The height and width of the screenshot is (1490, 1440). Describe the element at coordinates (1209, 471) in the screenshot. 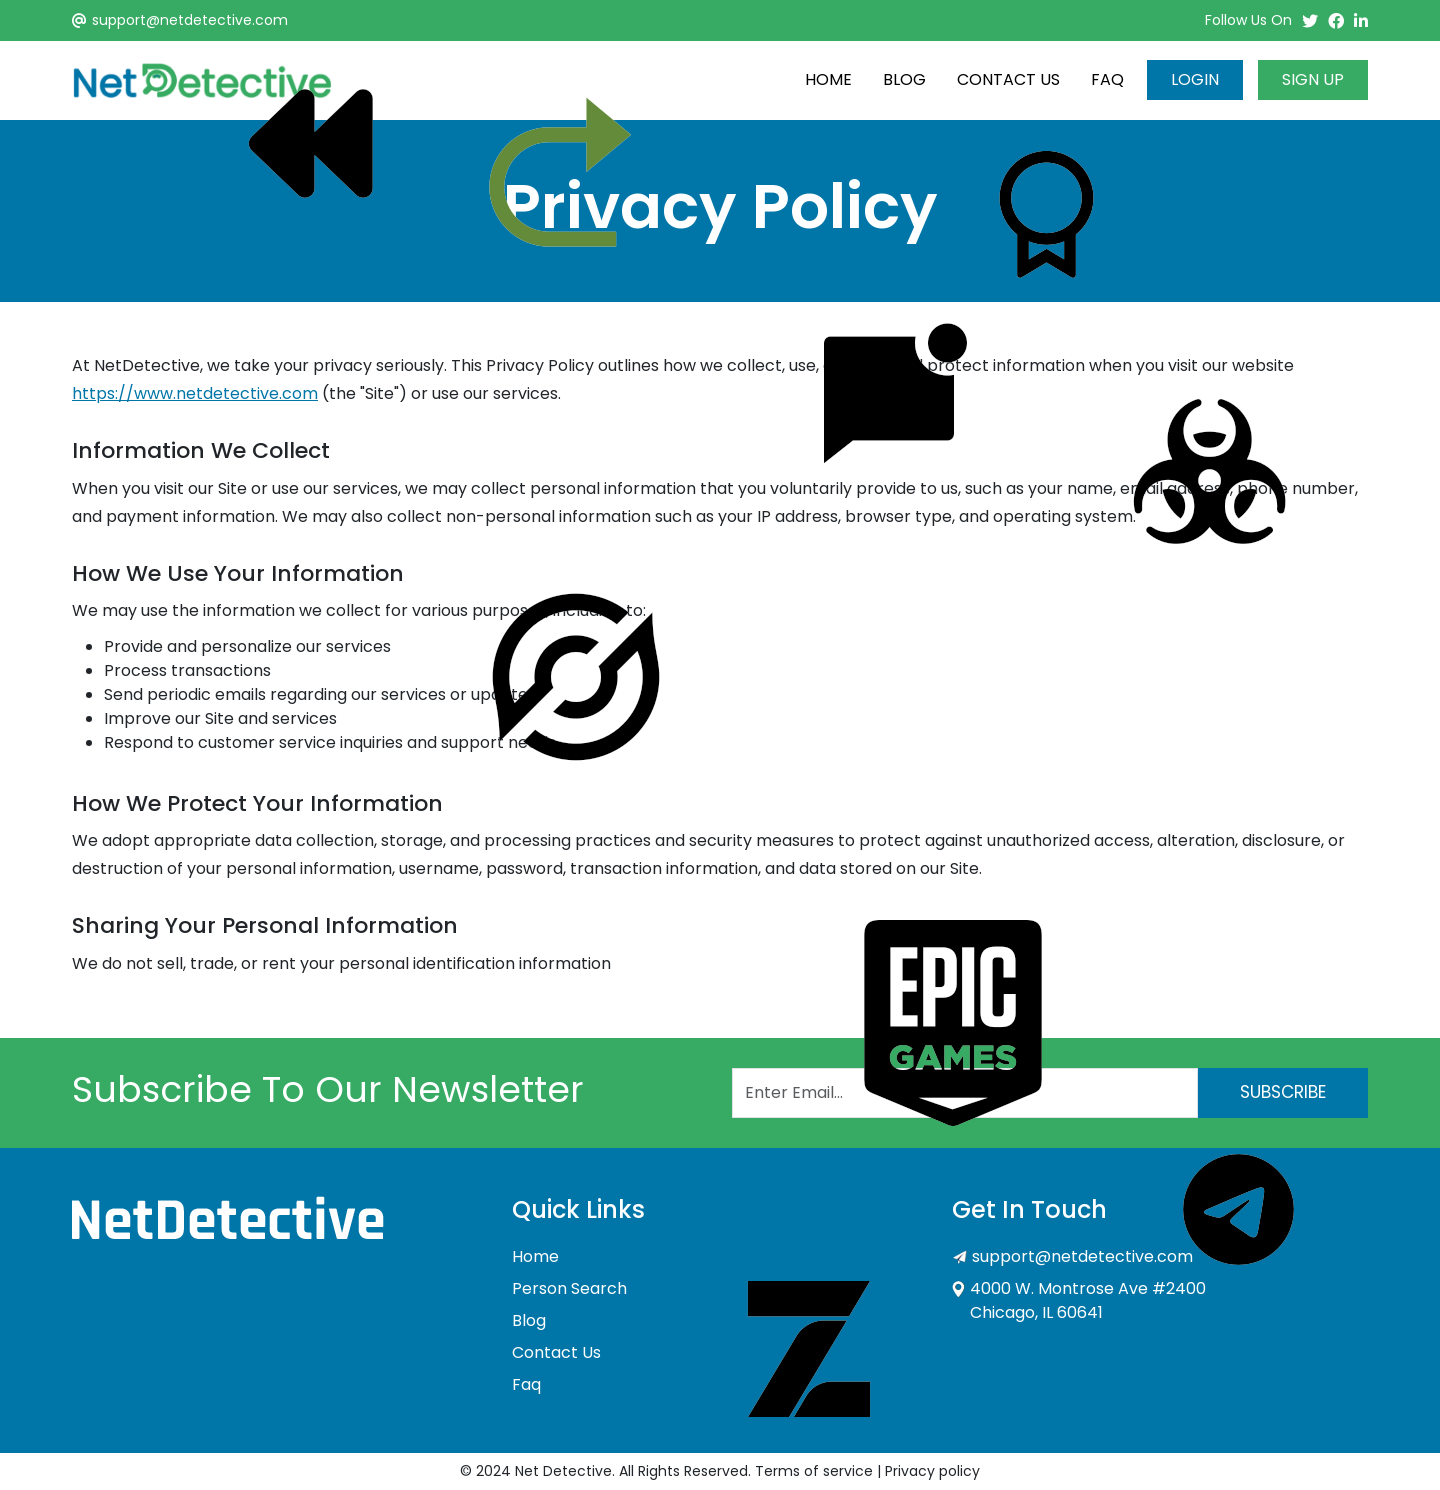

I see `indicates hazardous or dangerous content` at that location.